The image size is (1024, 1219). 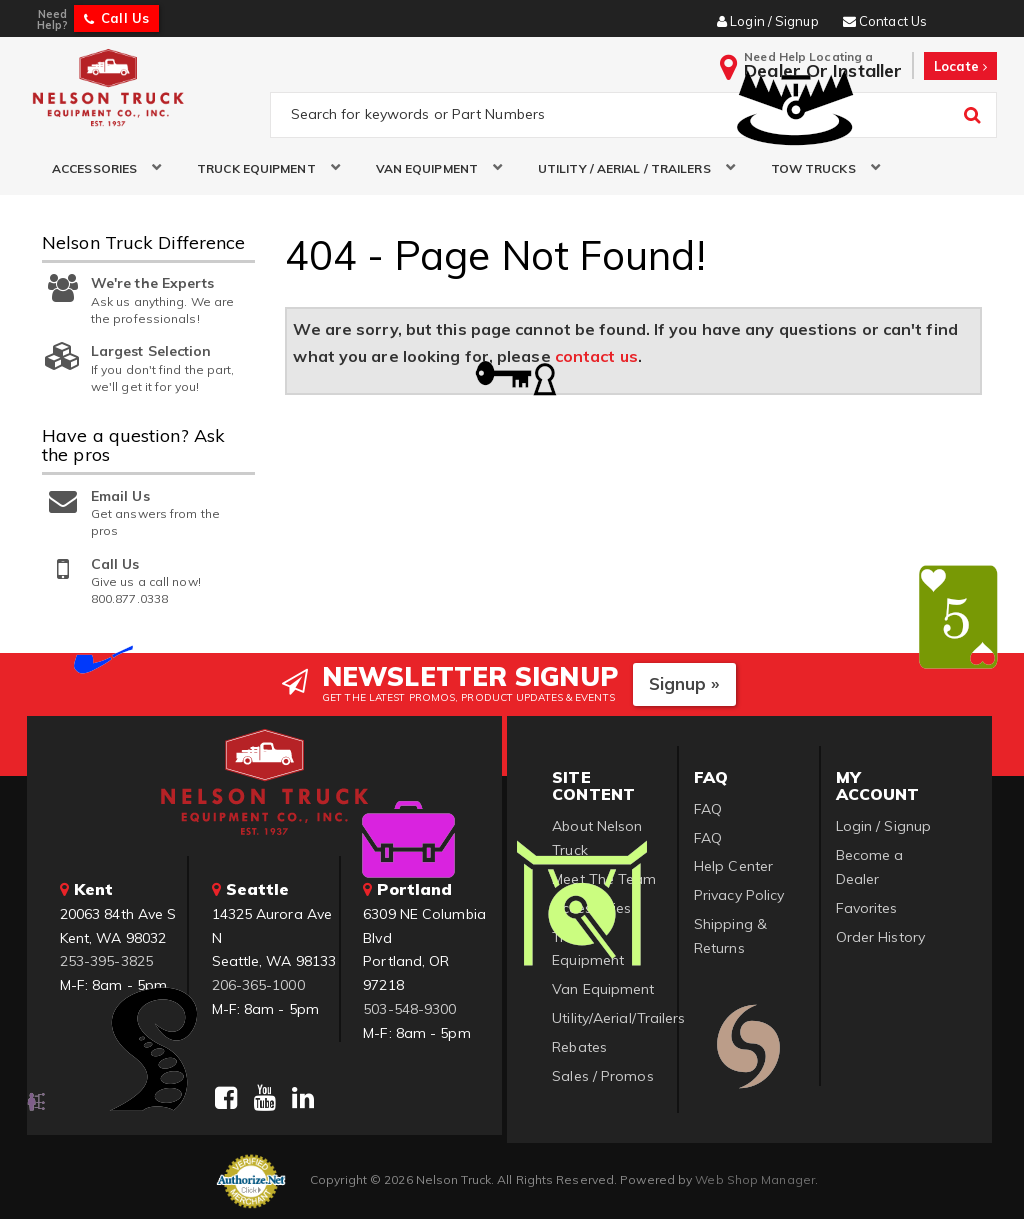 I want to click on view character skills or abilities, so click(x=36, y=1101).